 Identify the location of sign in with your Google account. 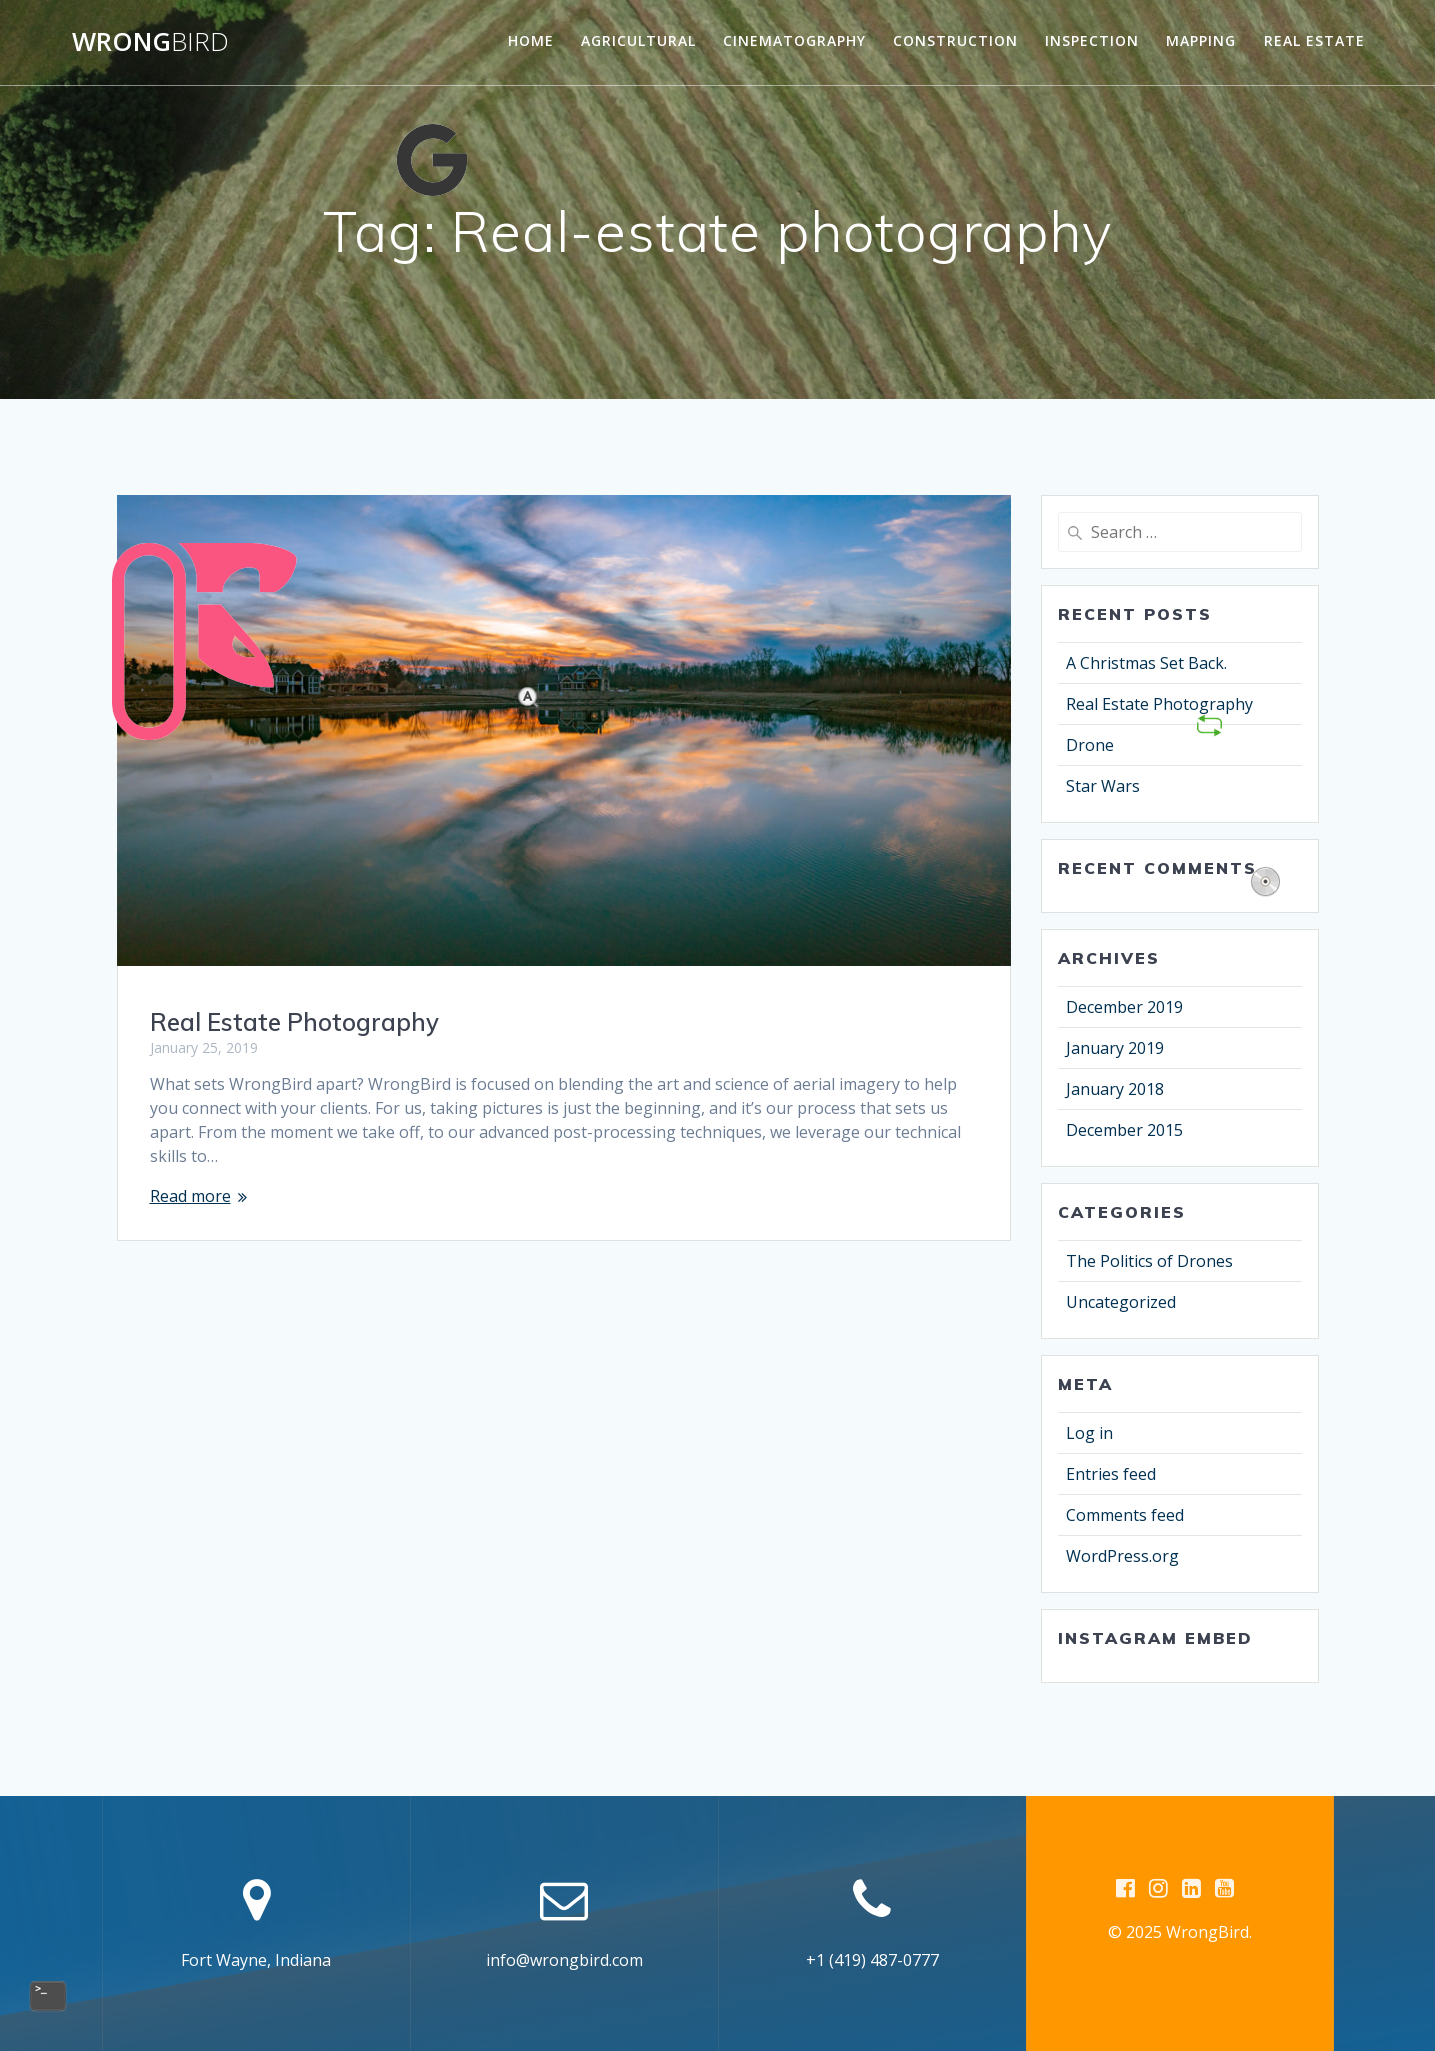
(432, 160).